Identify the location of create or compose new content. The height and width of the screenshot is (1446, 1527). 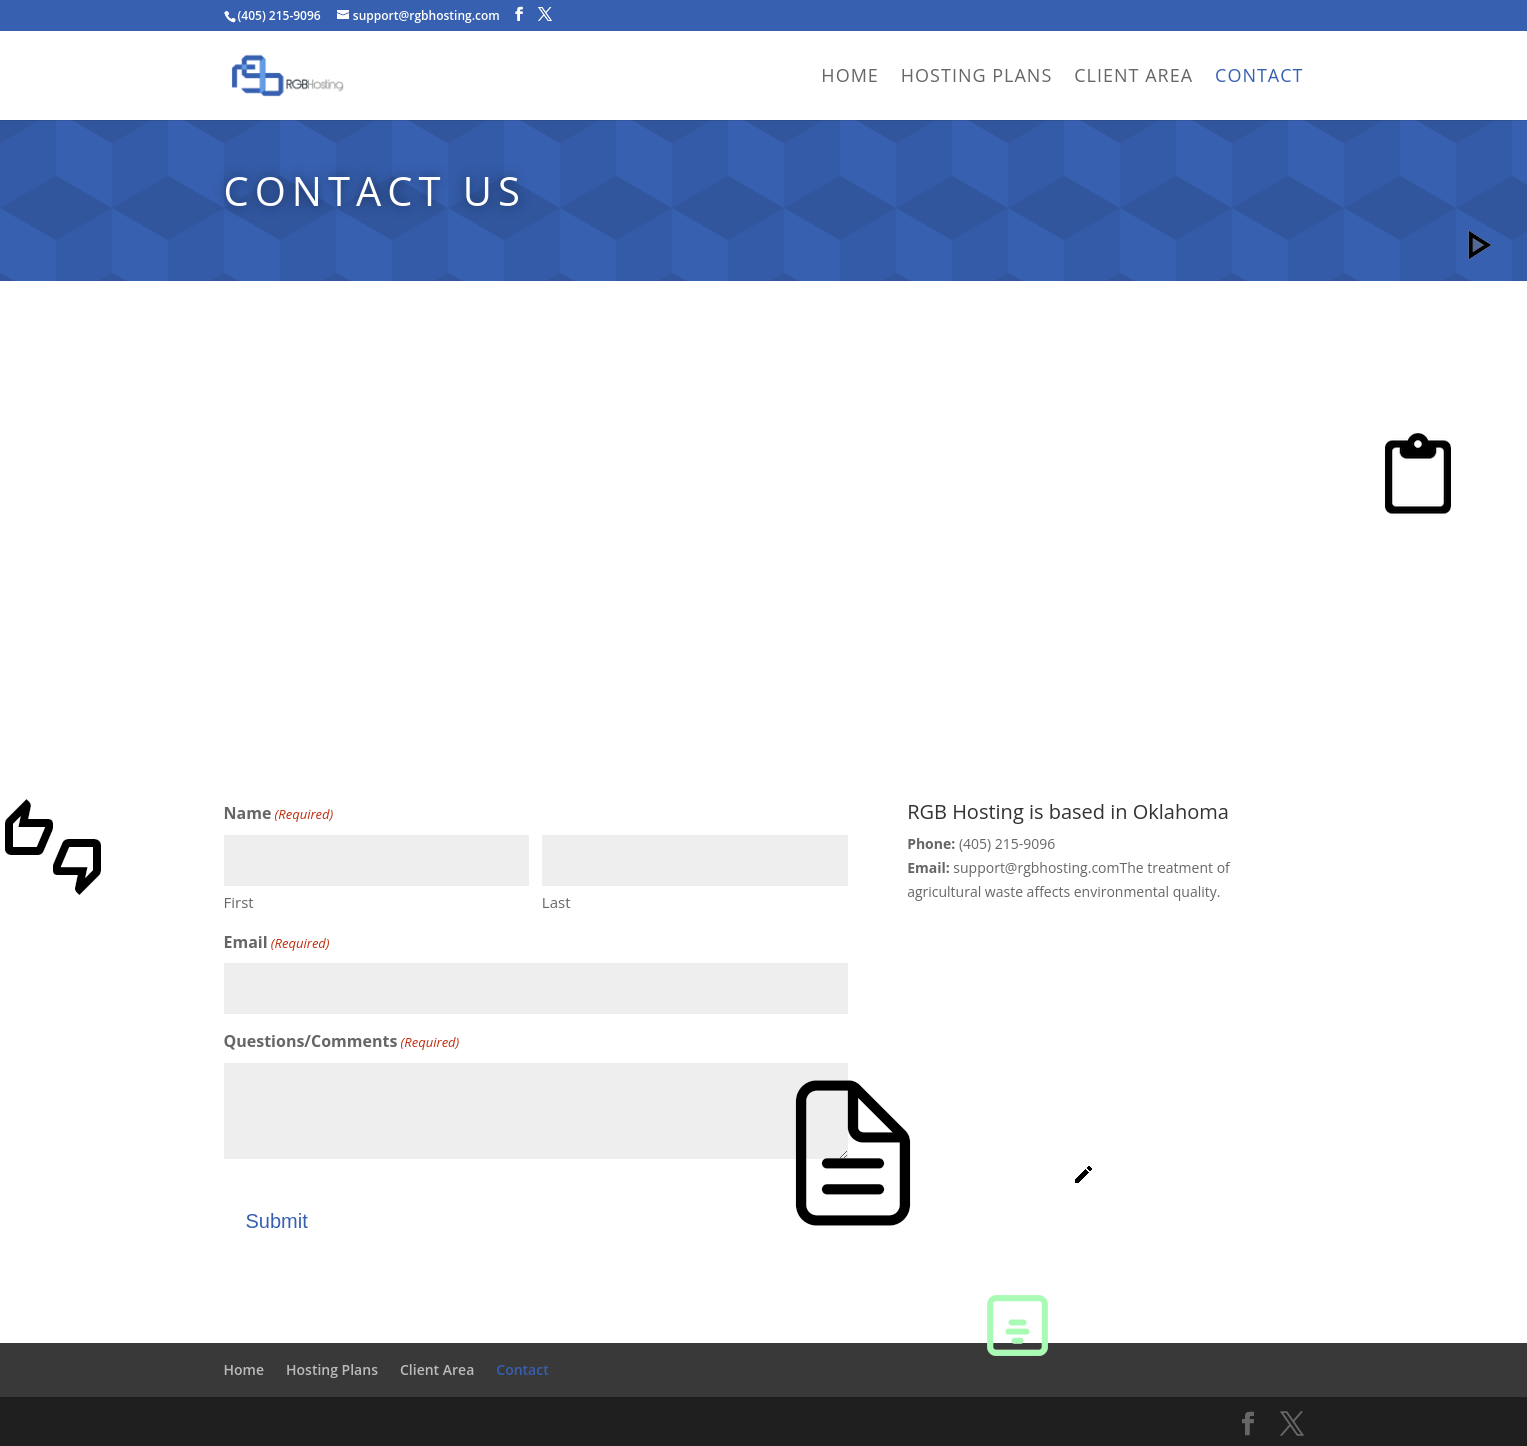
(1083, 1174).